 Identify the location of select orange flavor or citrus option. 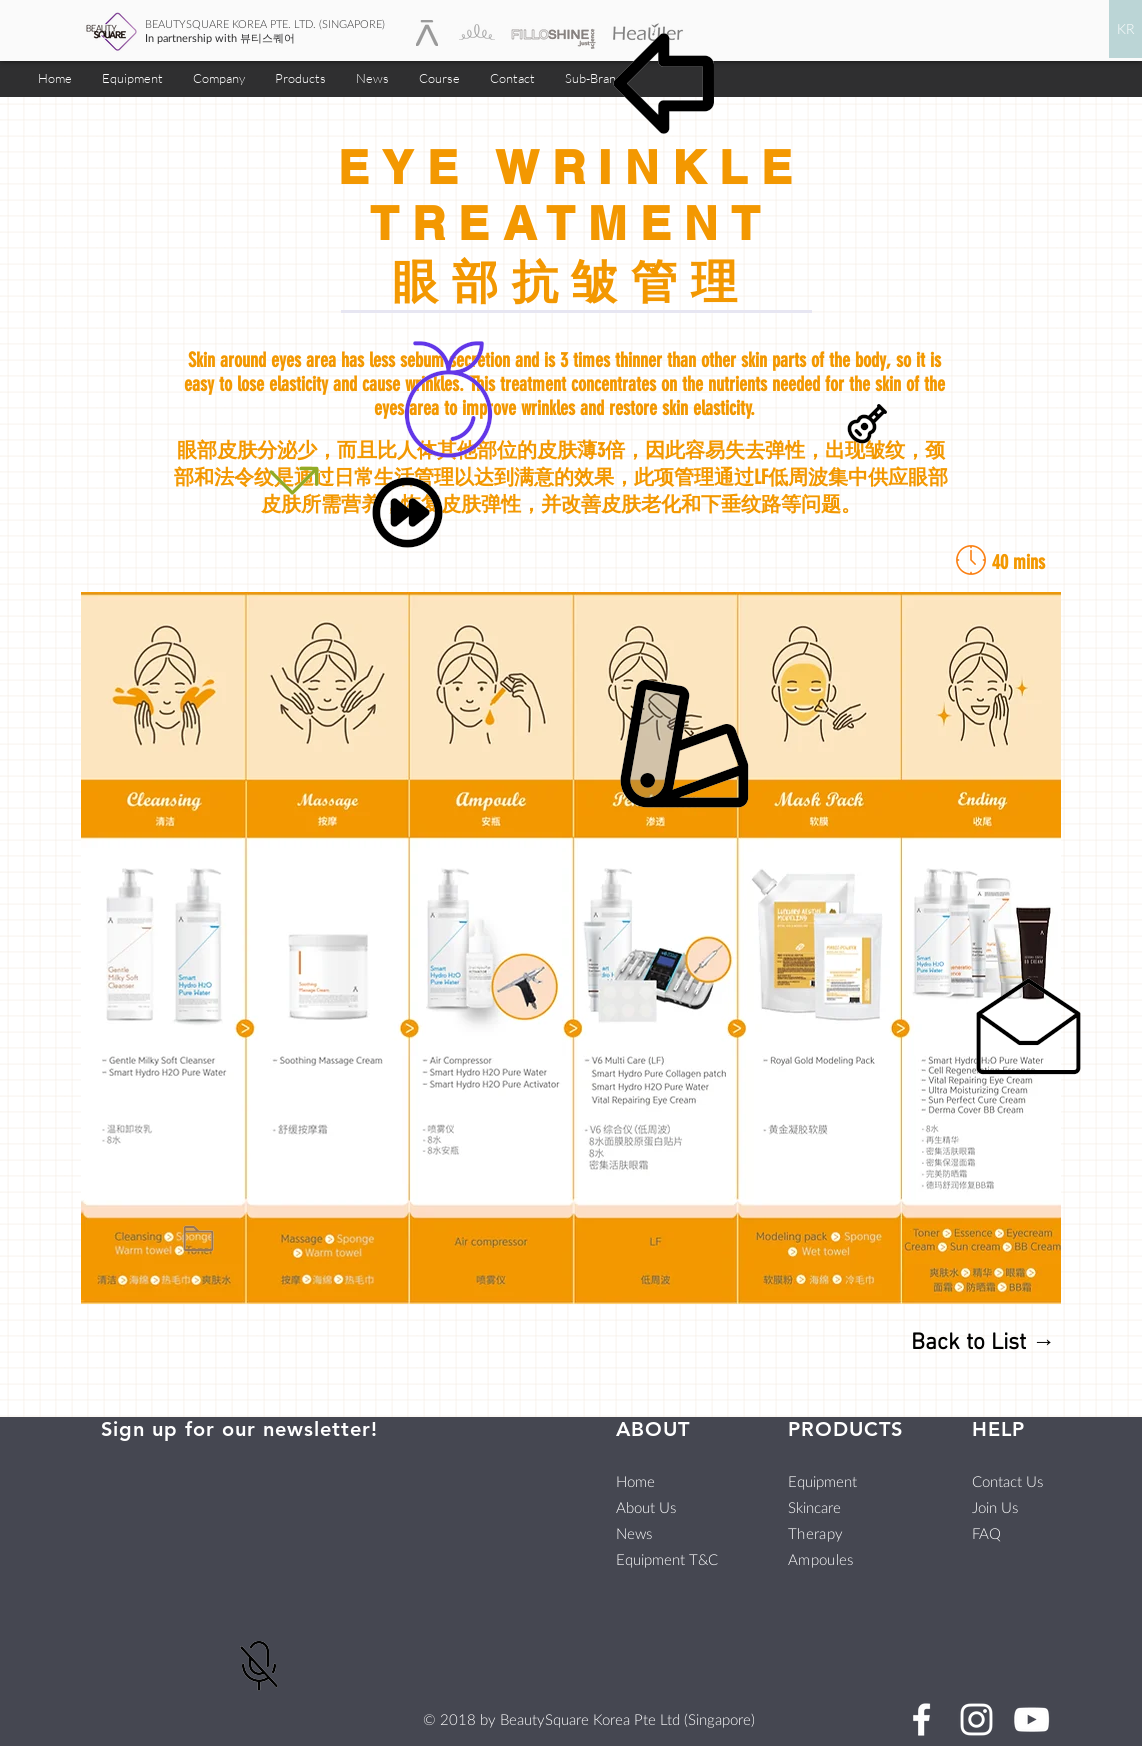
(448, 401).